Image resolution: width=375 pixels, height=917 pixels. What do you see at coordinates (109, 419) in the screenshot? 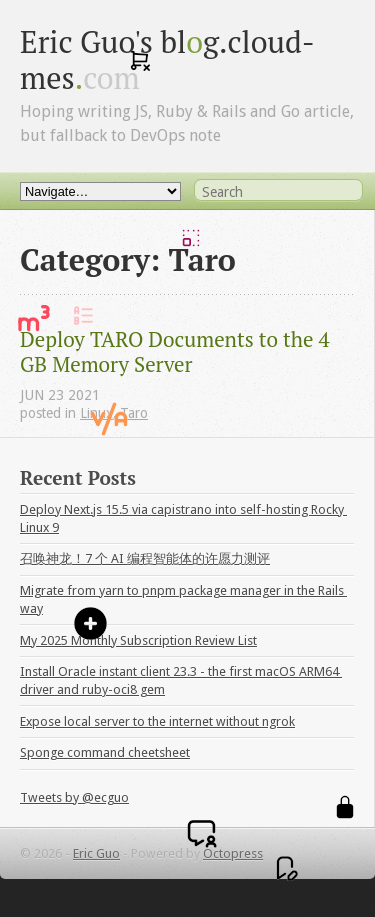
I see `adjust letter spacing in text` at bounding box center [109, 419].